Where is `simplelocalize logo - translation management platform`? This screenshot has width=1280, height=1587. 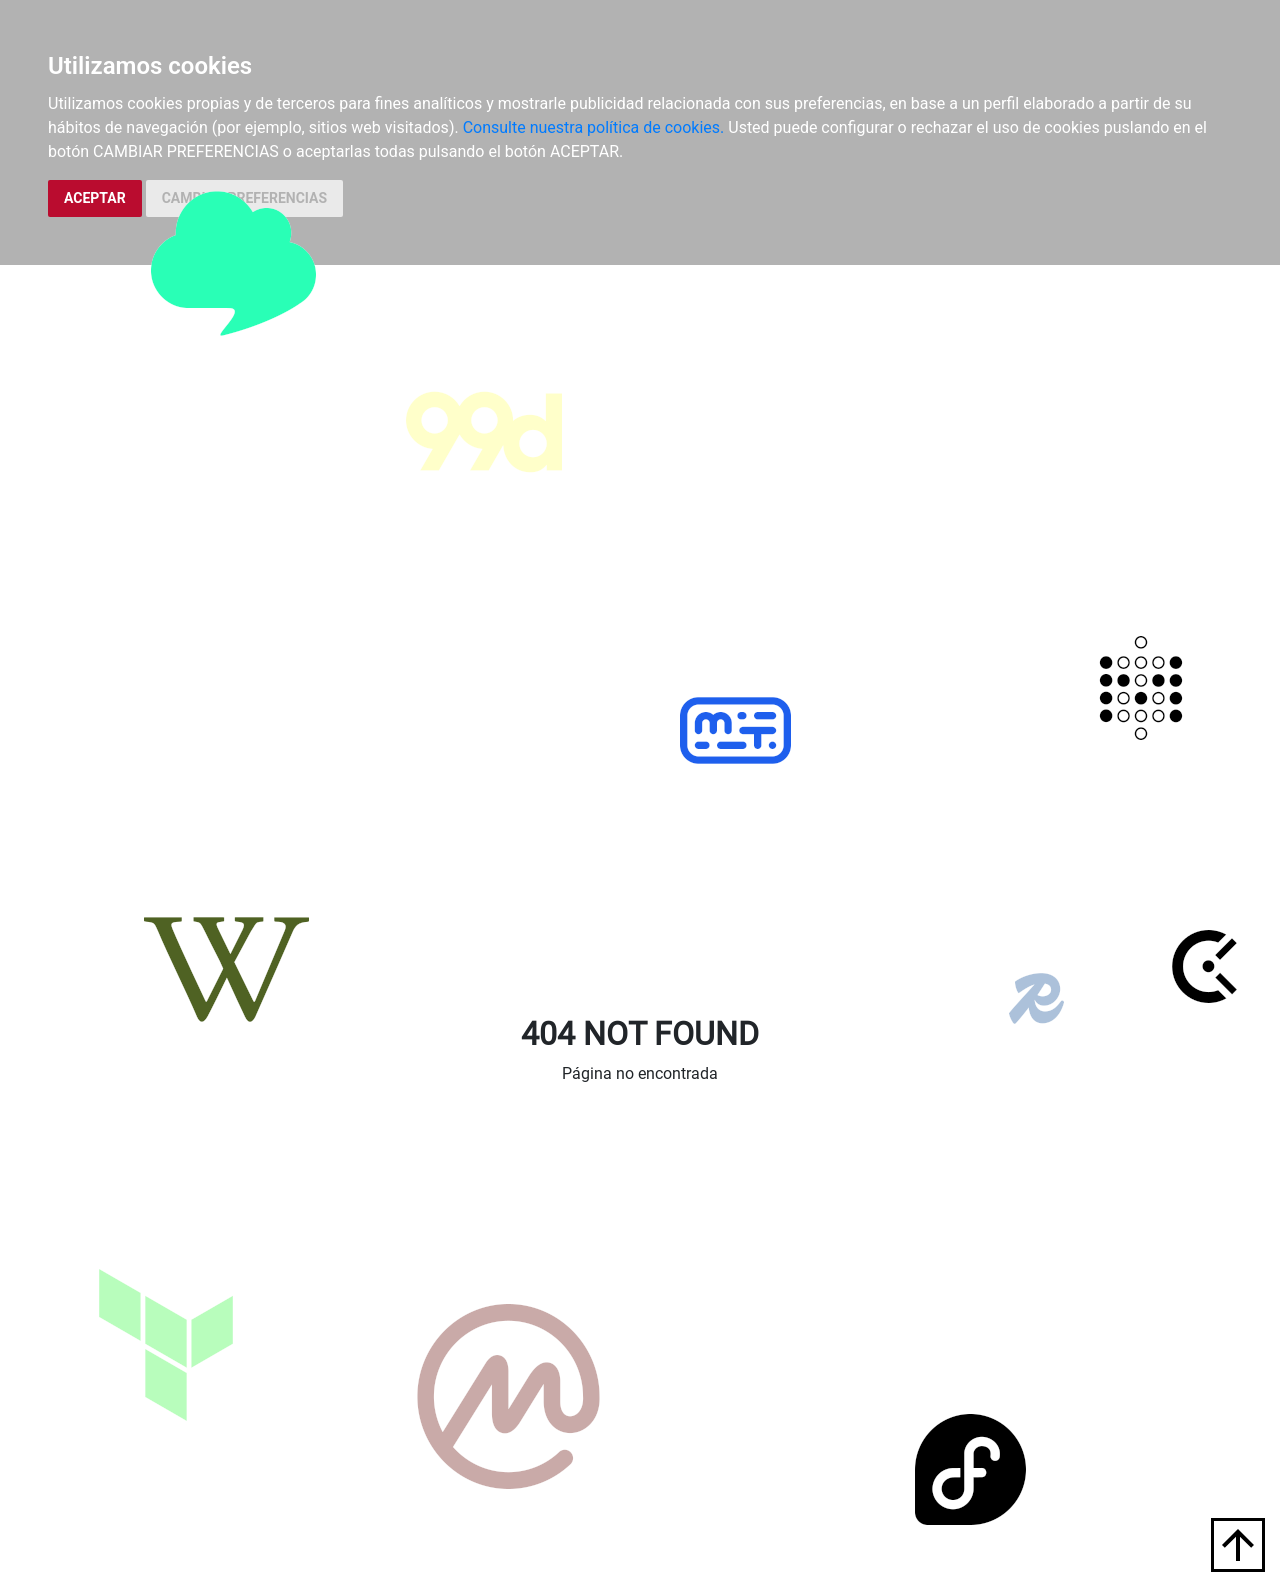 simplelocalize logo - translation management platform is located at coordinates (233, 263).